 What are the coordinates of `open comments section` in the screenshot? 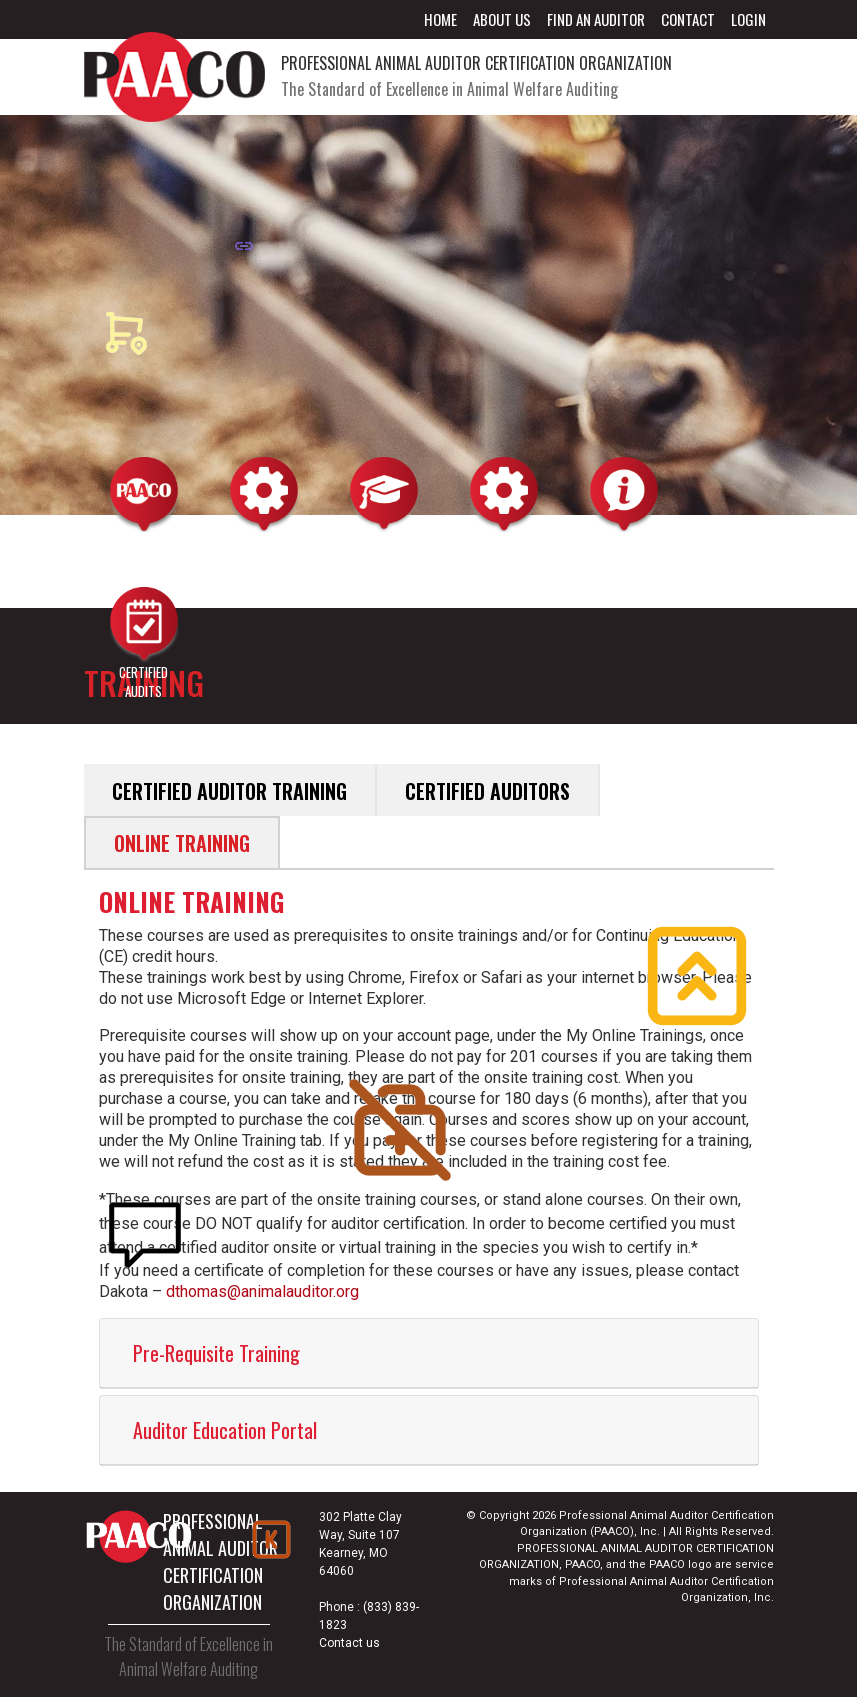 It's located at (145, 1233).